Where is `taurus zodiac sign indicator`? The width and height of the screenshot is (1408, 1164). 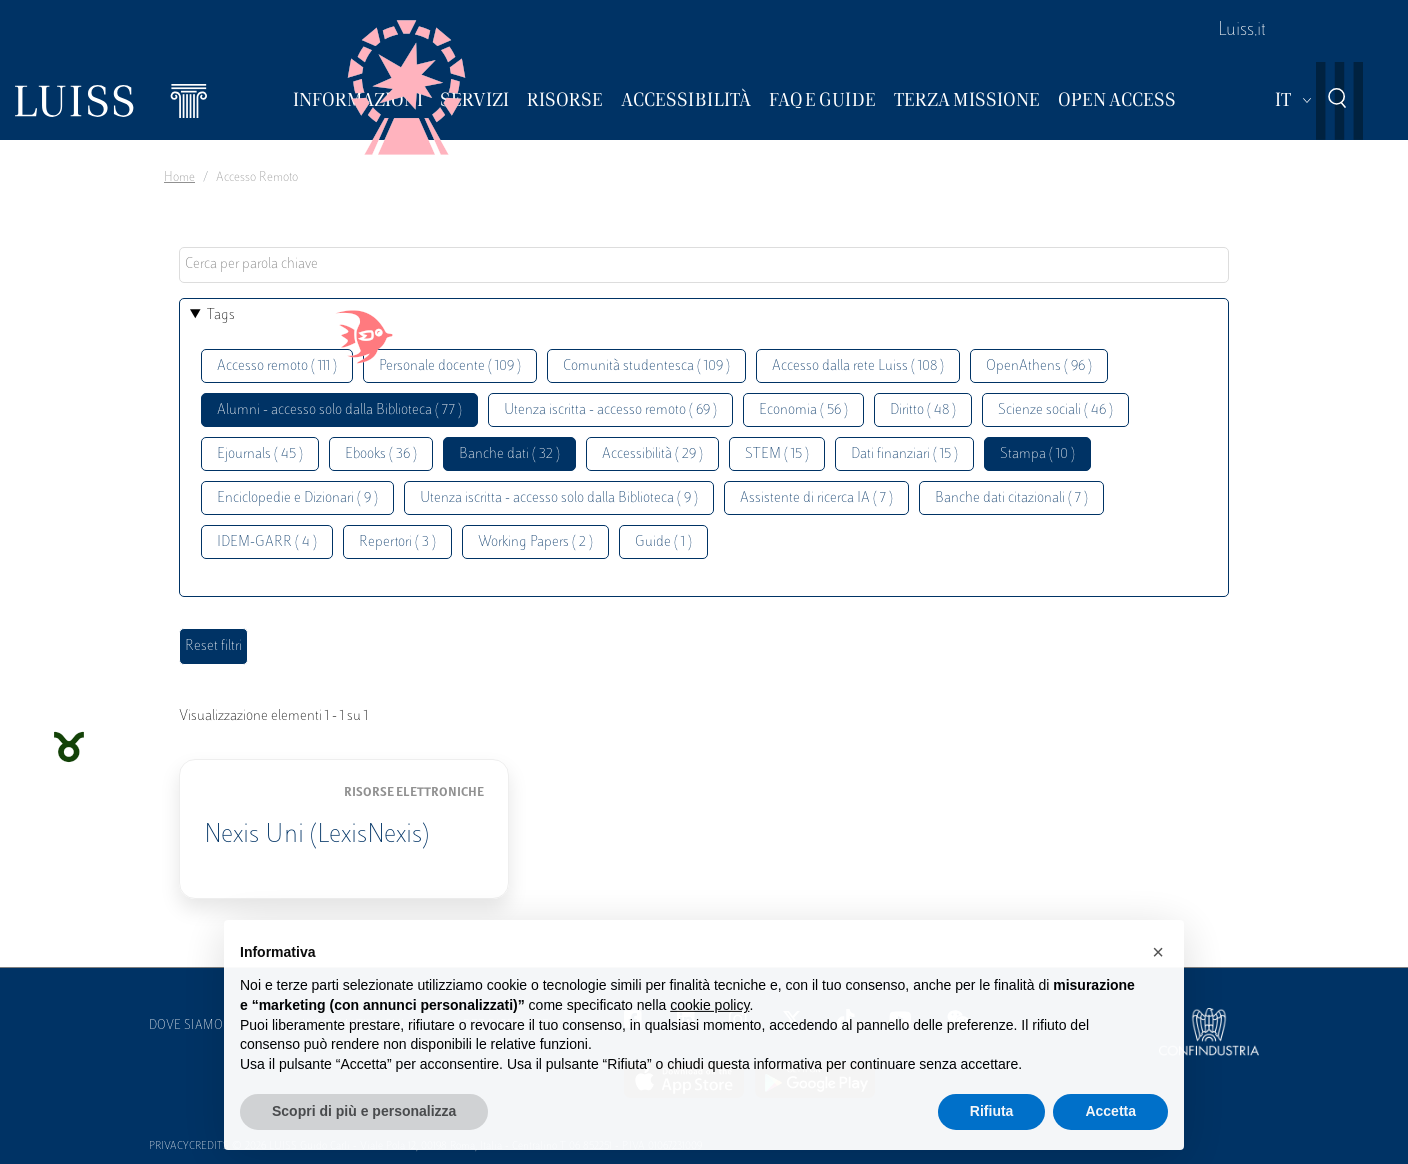
taurus zodiac sign indicator is located at coordinates (69, 747).